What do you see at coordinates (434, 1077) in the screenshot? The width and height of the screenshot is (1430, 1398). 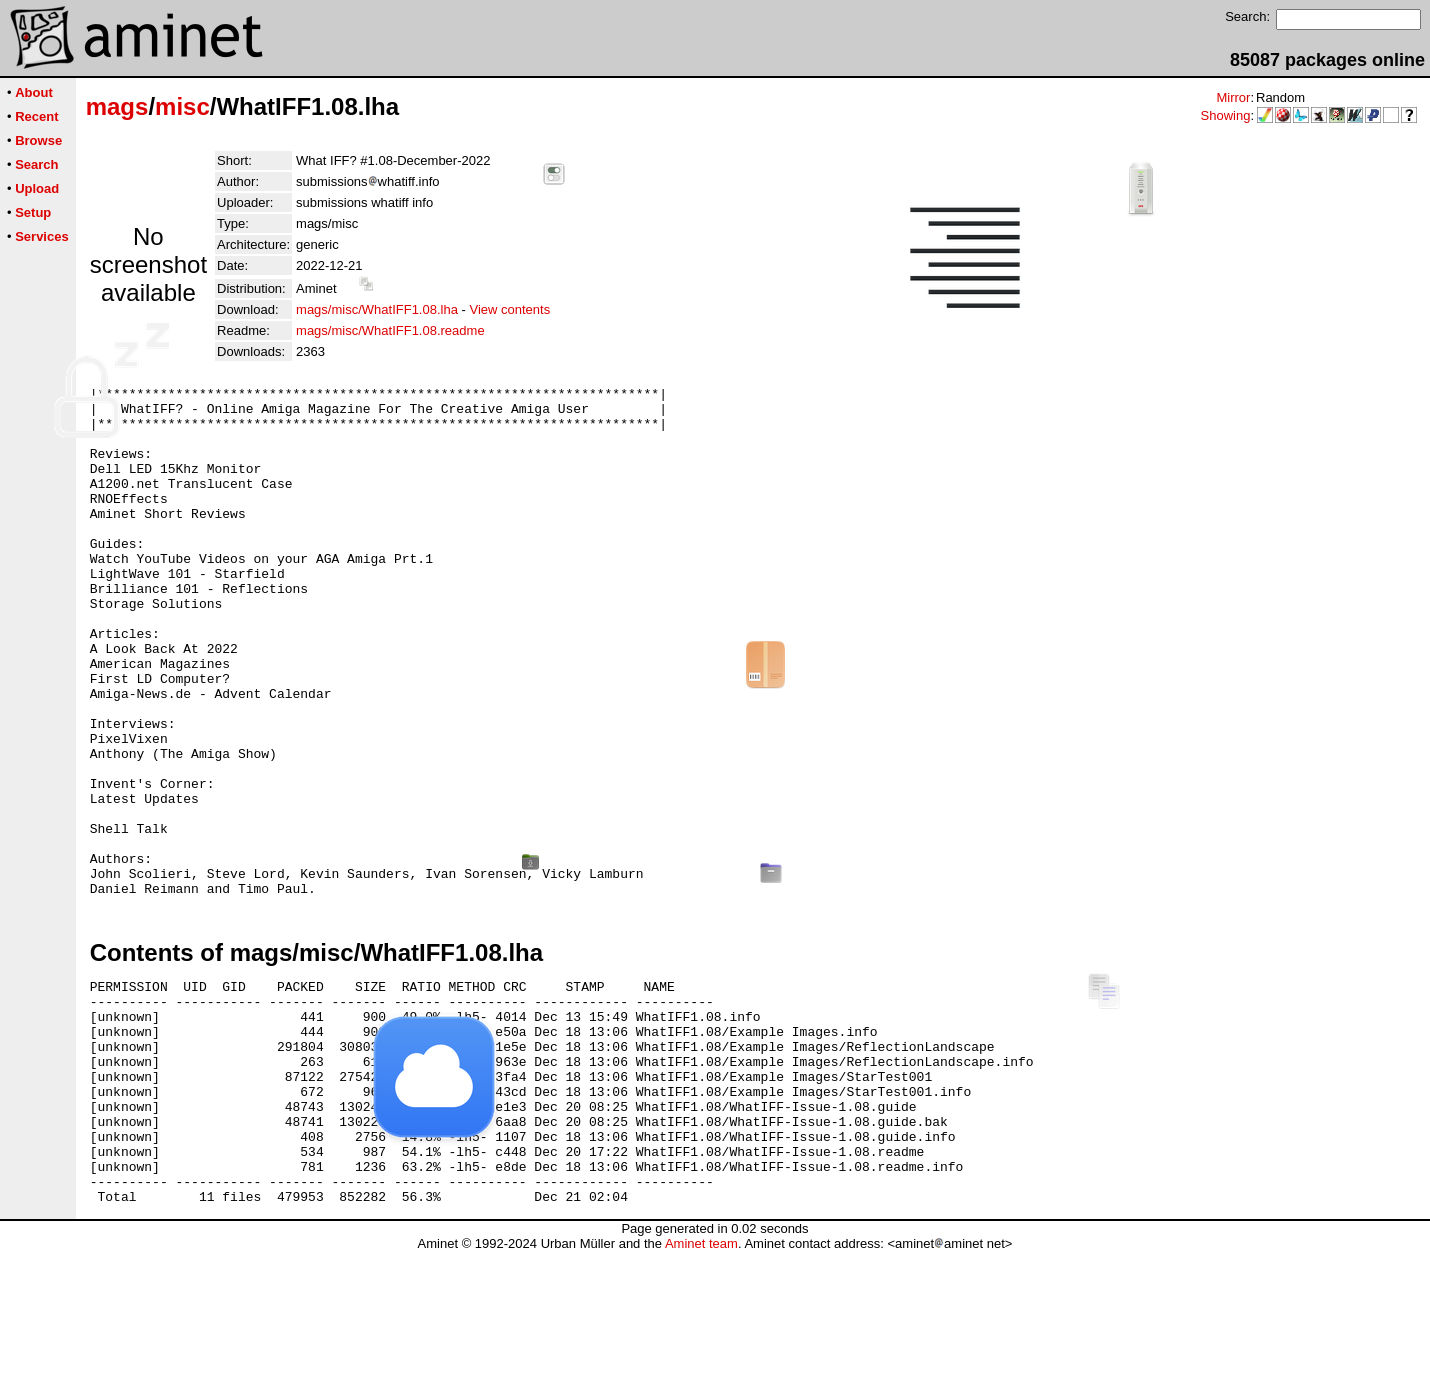 I see `access cloud storage or services` at bounding box center [434, 1077].